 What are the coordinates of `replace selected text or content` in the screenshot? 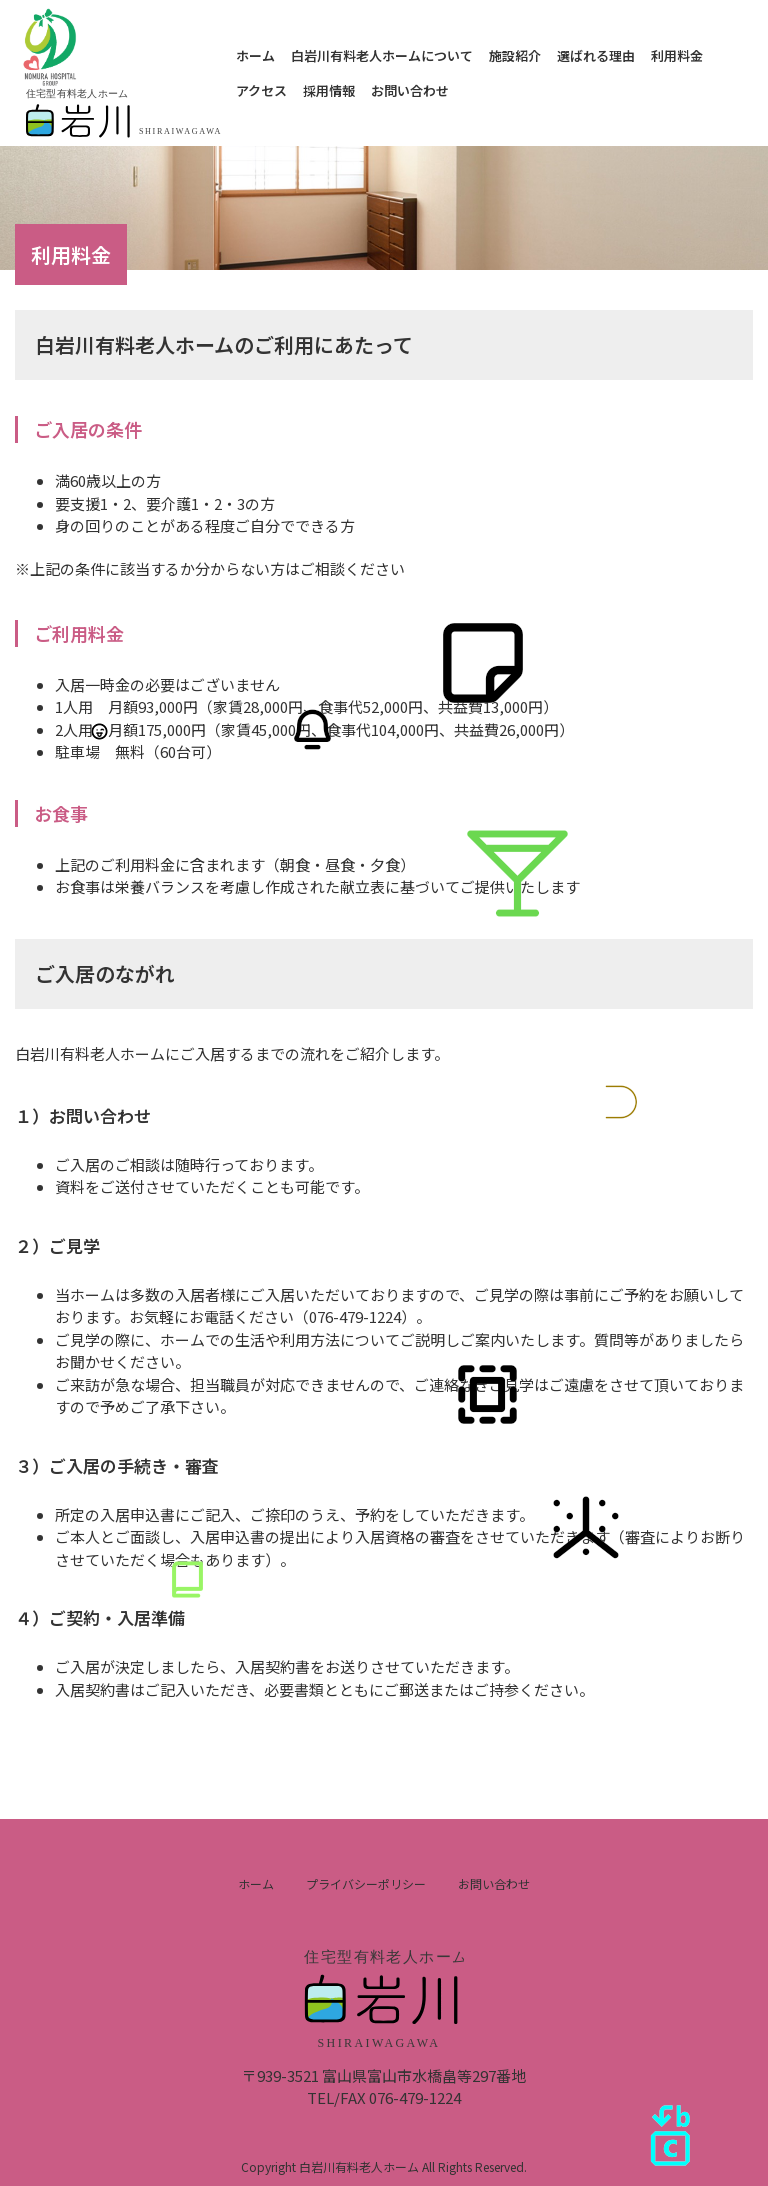 It's located at (672, 2135).